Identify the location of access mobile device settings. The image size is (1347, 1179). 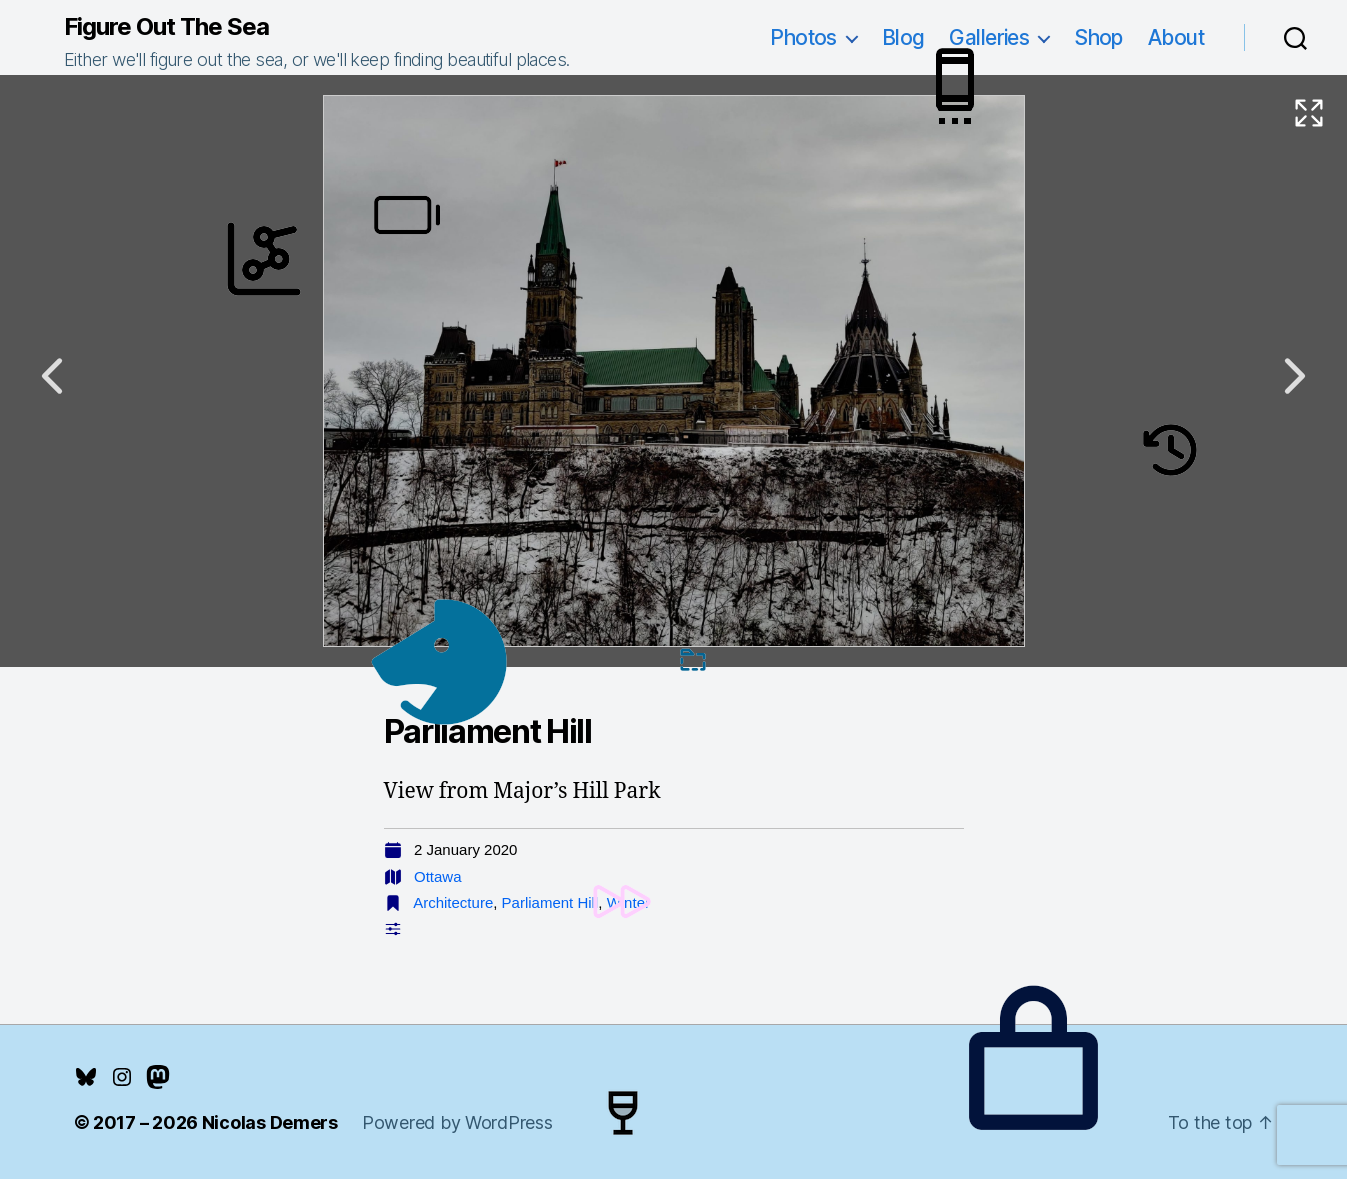
(955, 86).